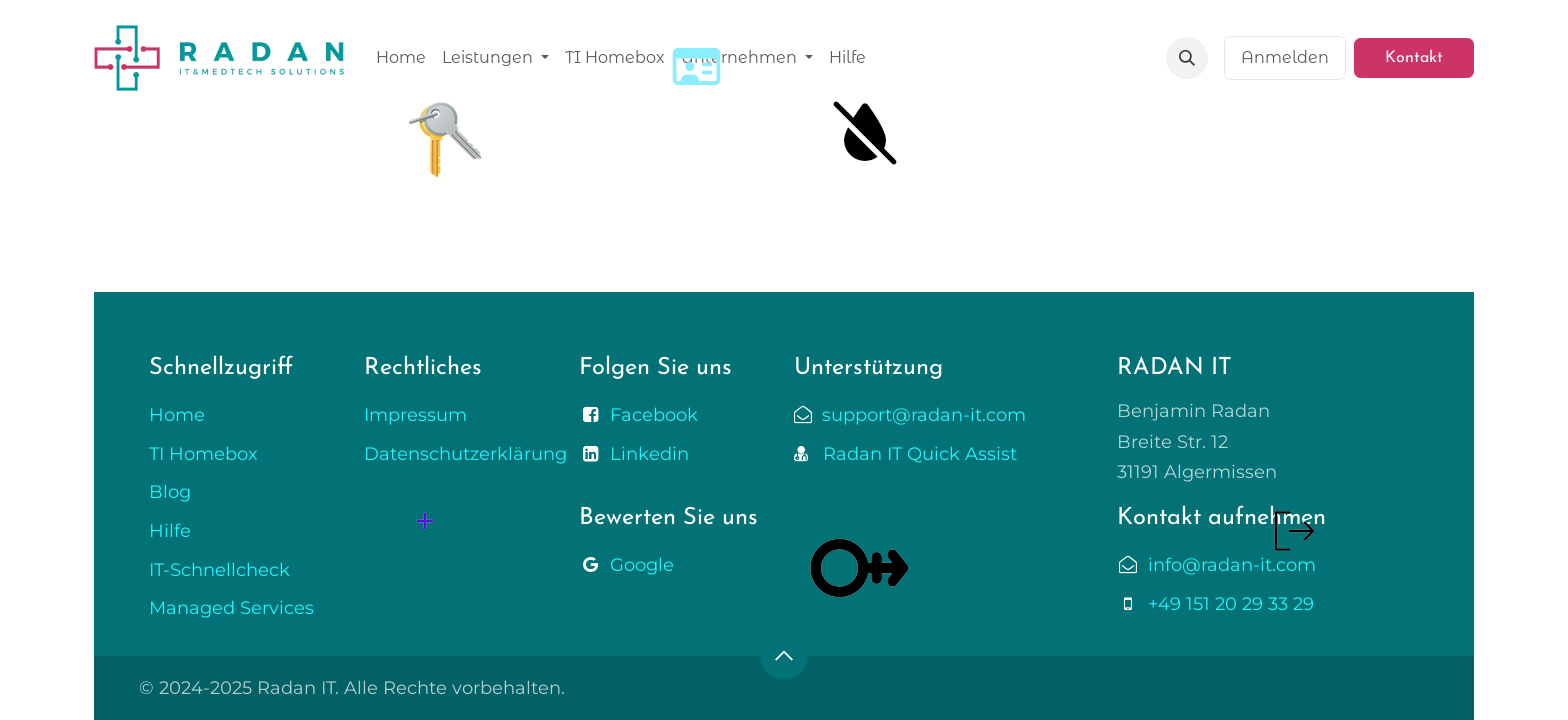  Describe the element at coordinates (1293, 531) in the screenshot. I see `sign out of your account` at that location.